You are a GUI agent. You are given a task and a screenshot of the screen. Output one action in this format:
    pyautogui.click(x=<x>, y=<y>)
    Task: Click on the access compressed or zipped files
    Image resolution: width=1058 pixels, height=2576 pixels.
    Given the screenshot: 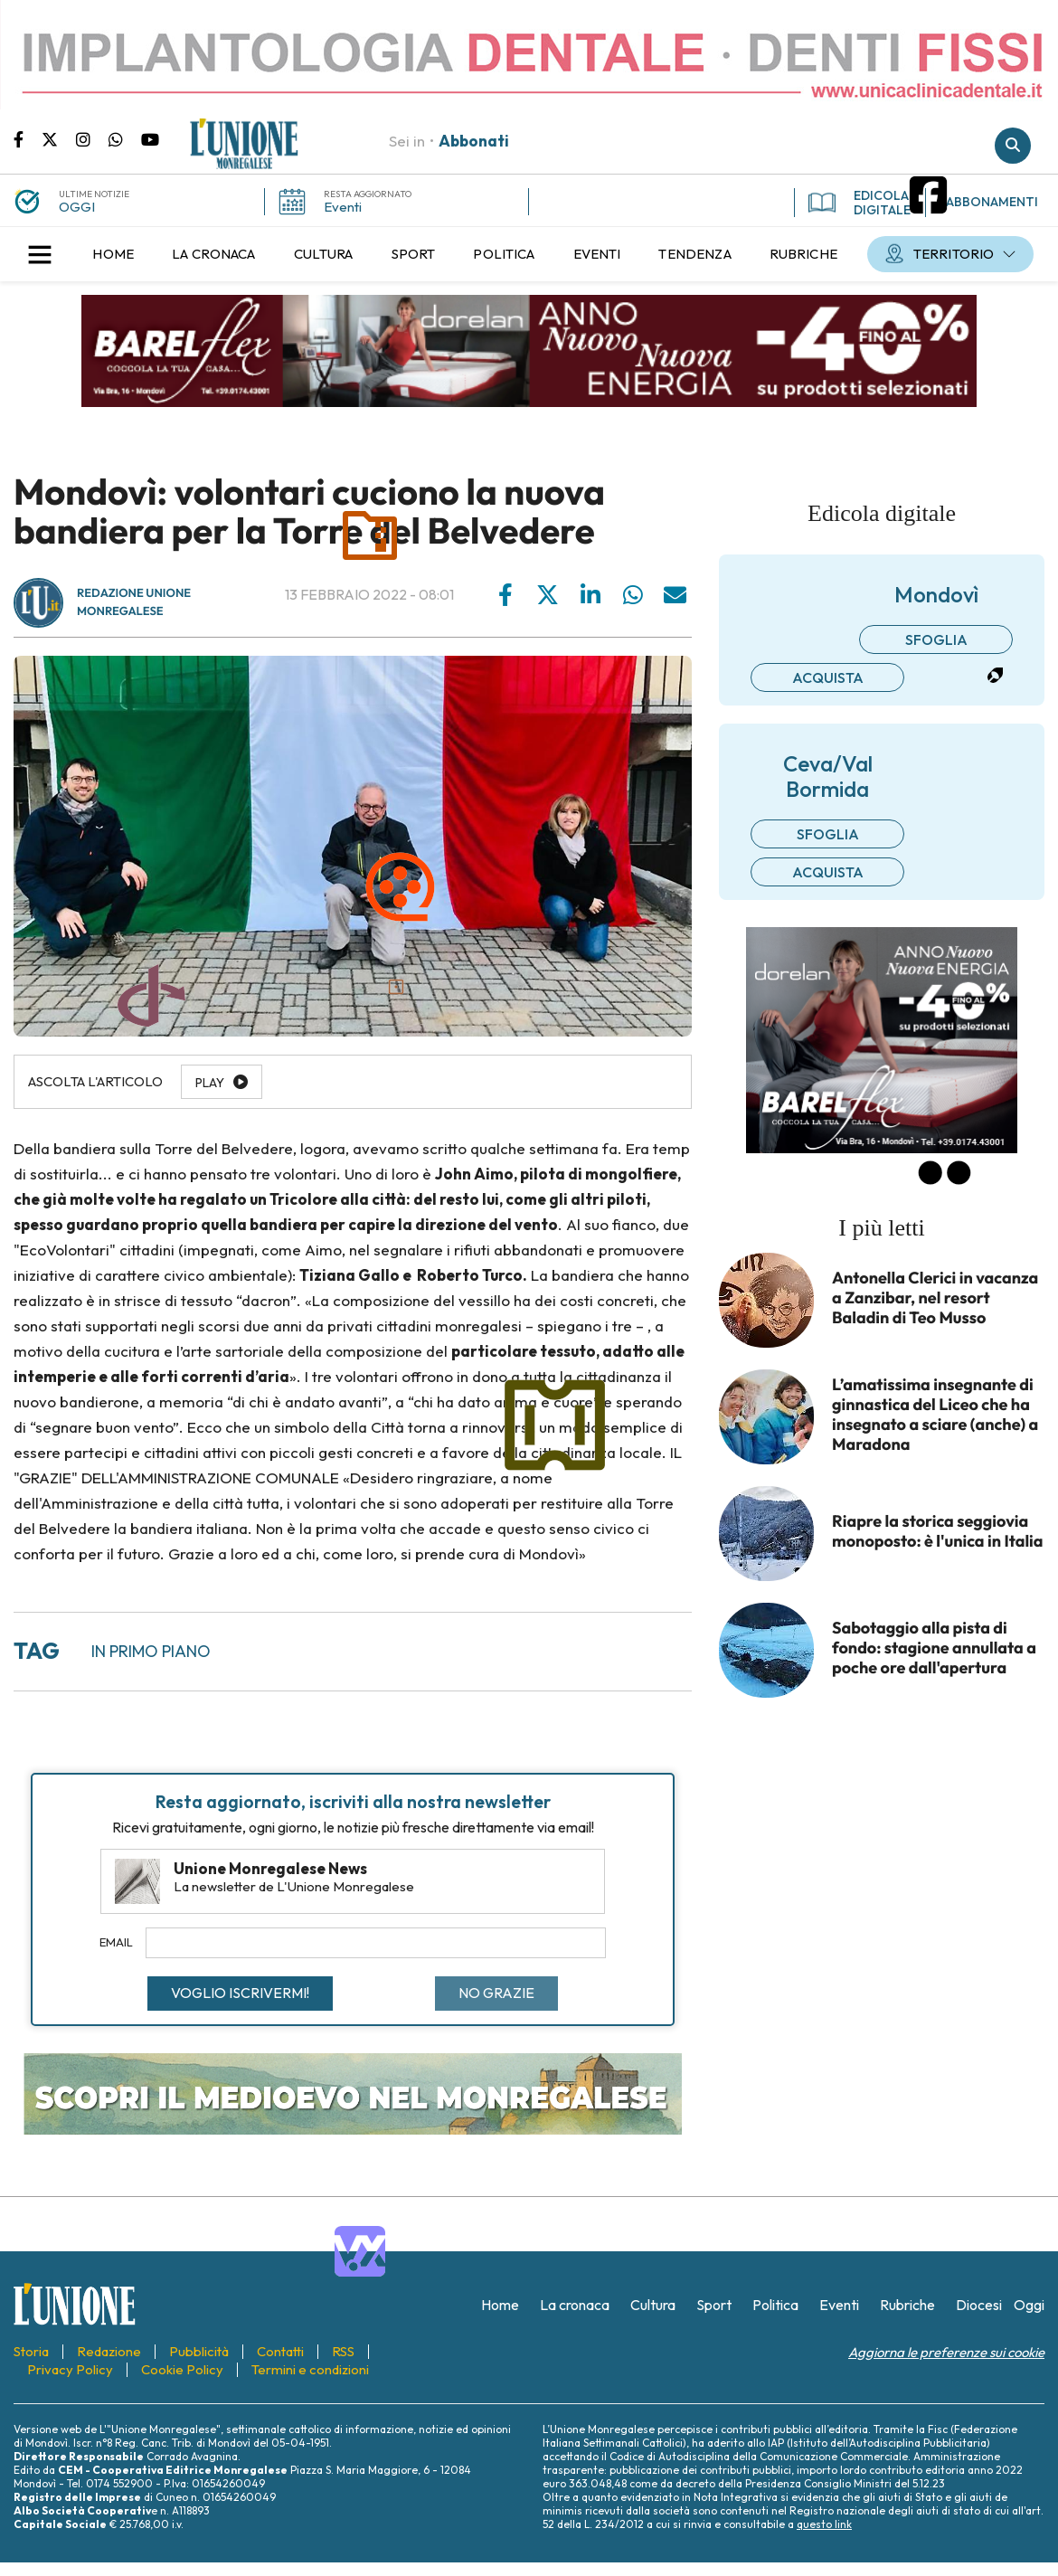 What is the action you would take?
    pyautogui.click(x=370, y=535)
    